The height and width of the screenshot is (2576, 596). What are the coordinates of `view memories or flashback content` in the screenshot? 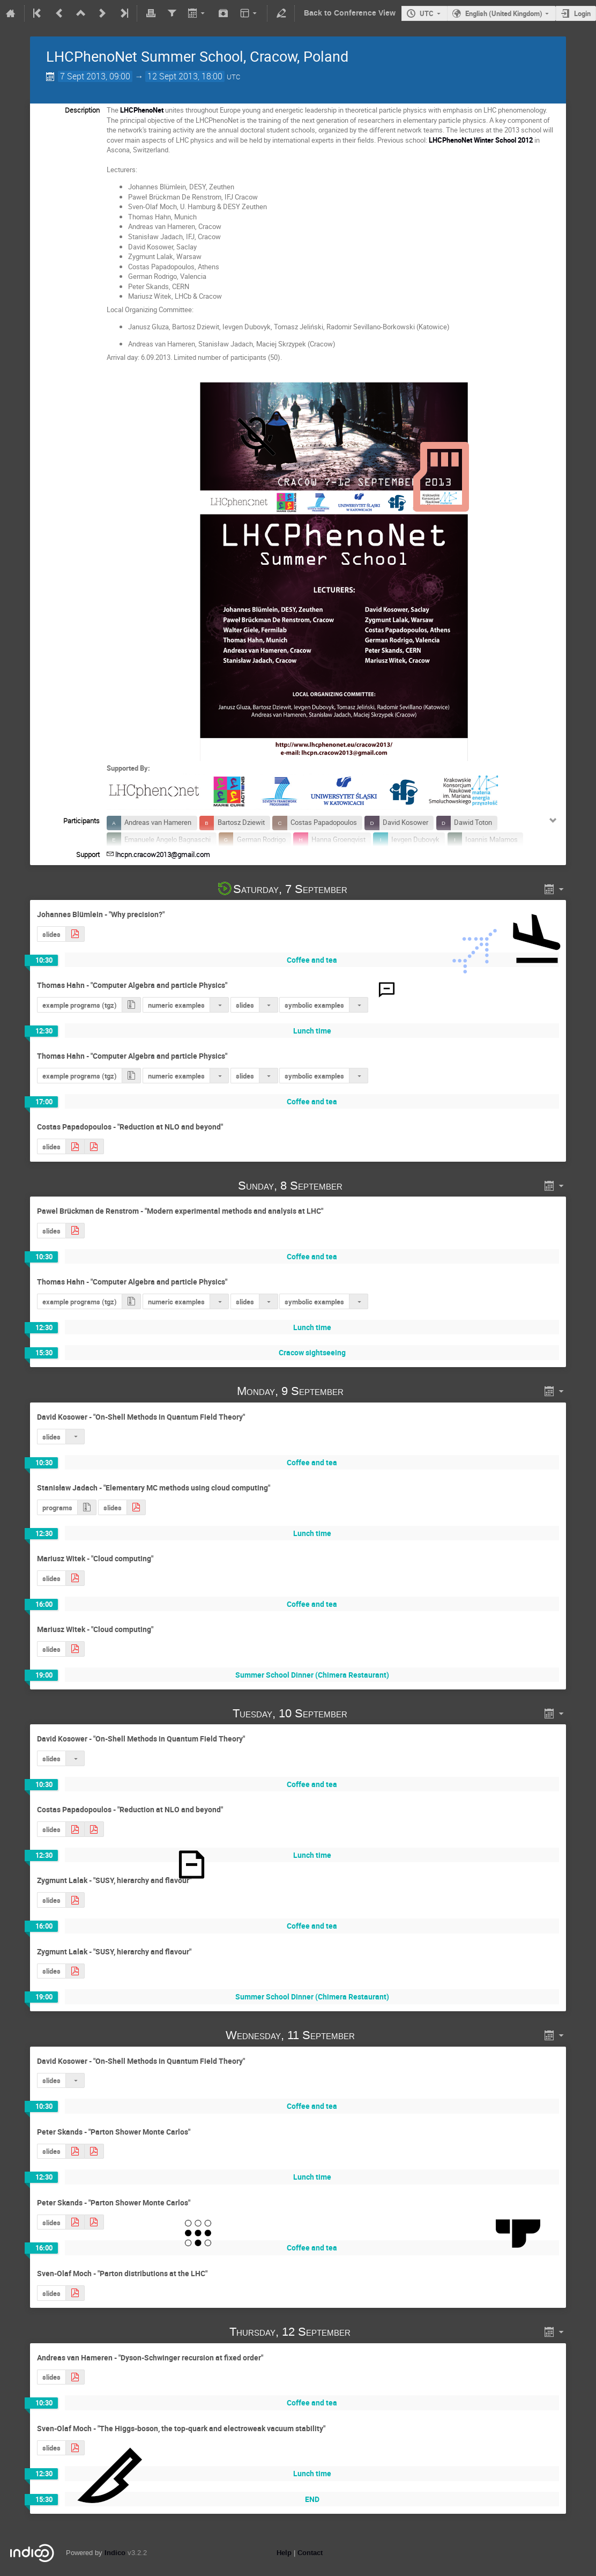 It's located at (225, 888).